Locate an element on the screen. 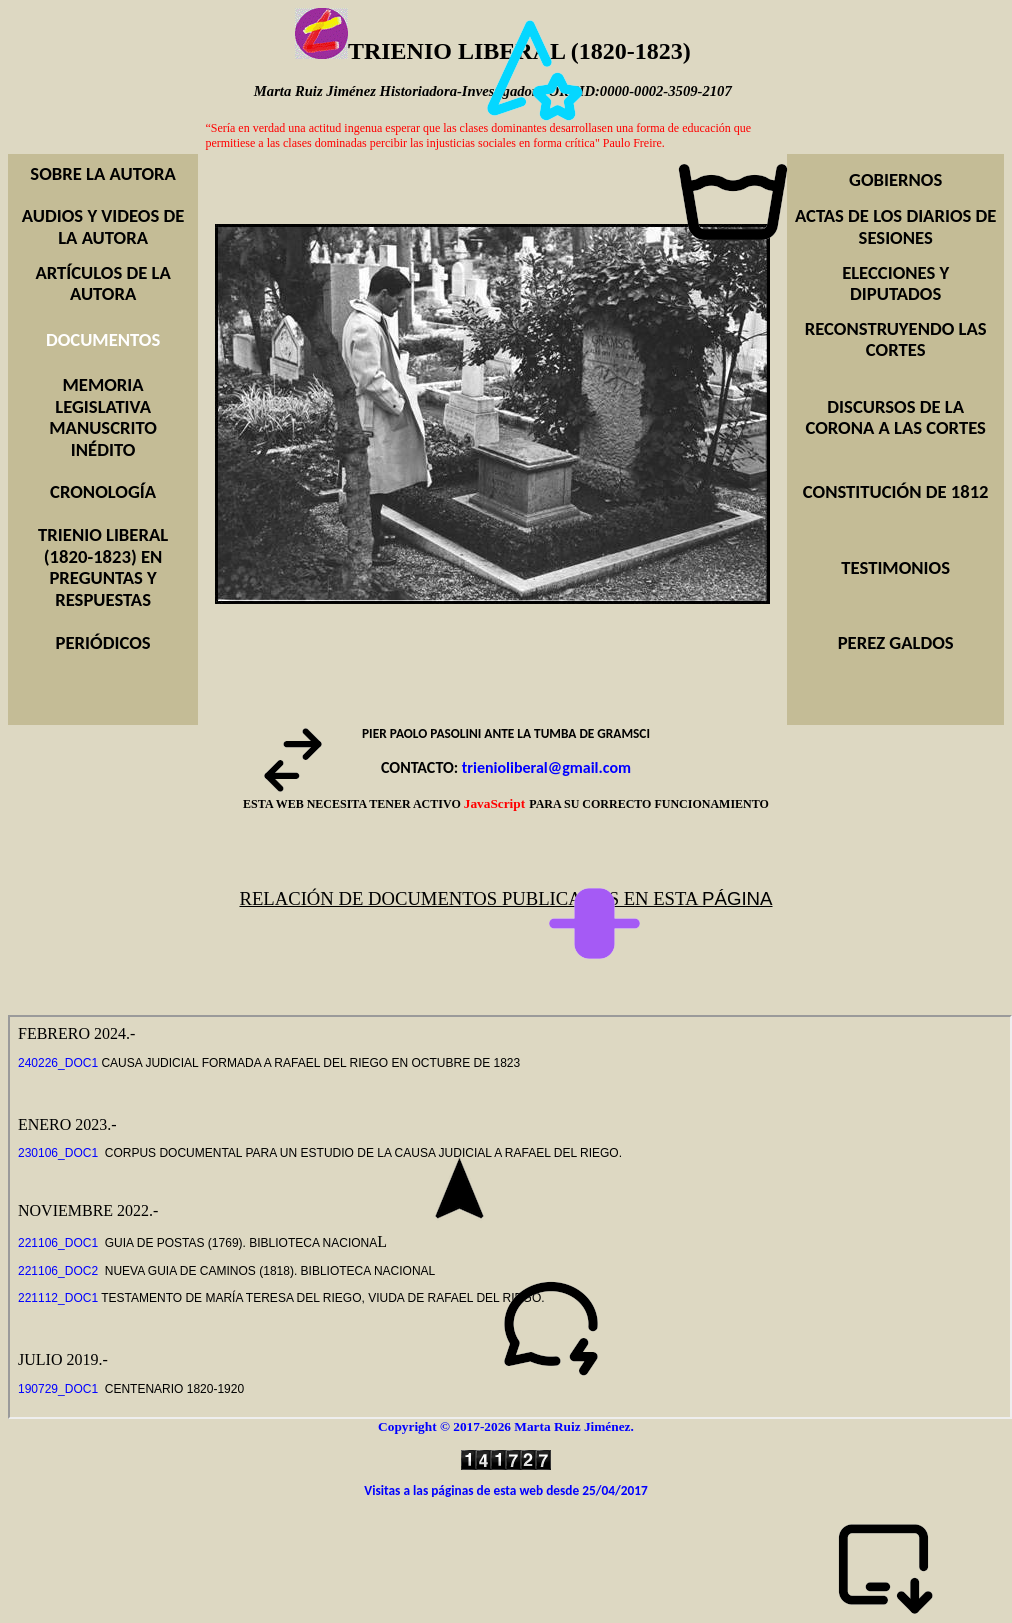 This screenshot has width=1012, height=1623. download content to tablet device is located at coordinates (883, 1564).